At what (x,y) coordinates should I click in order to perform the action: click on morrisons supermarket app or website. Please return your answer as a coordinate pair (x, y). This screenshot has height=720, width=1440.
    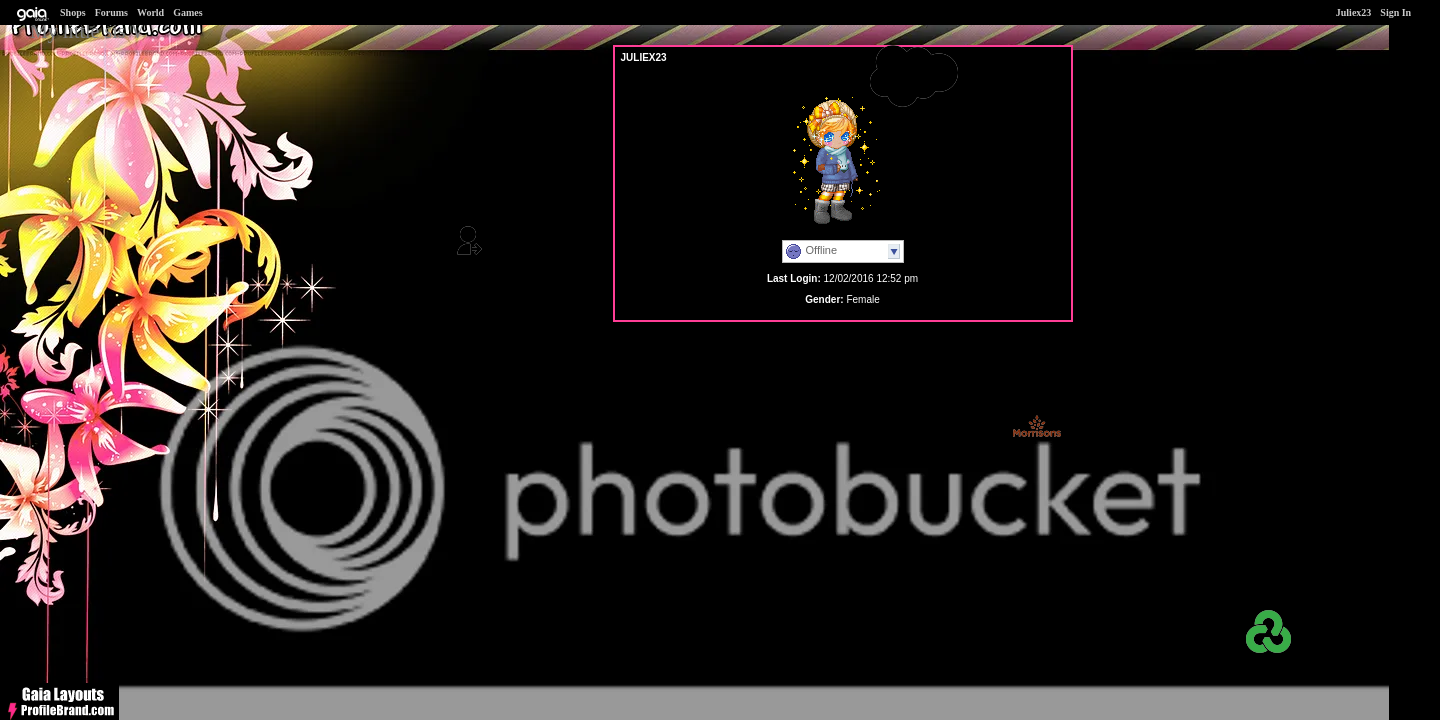
    Looking at the image, I should click on (1037, 426).